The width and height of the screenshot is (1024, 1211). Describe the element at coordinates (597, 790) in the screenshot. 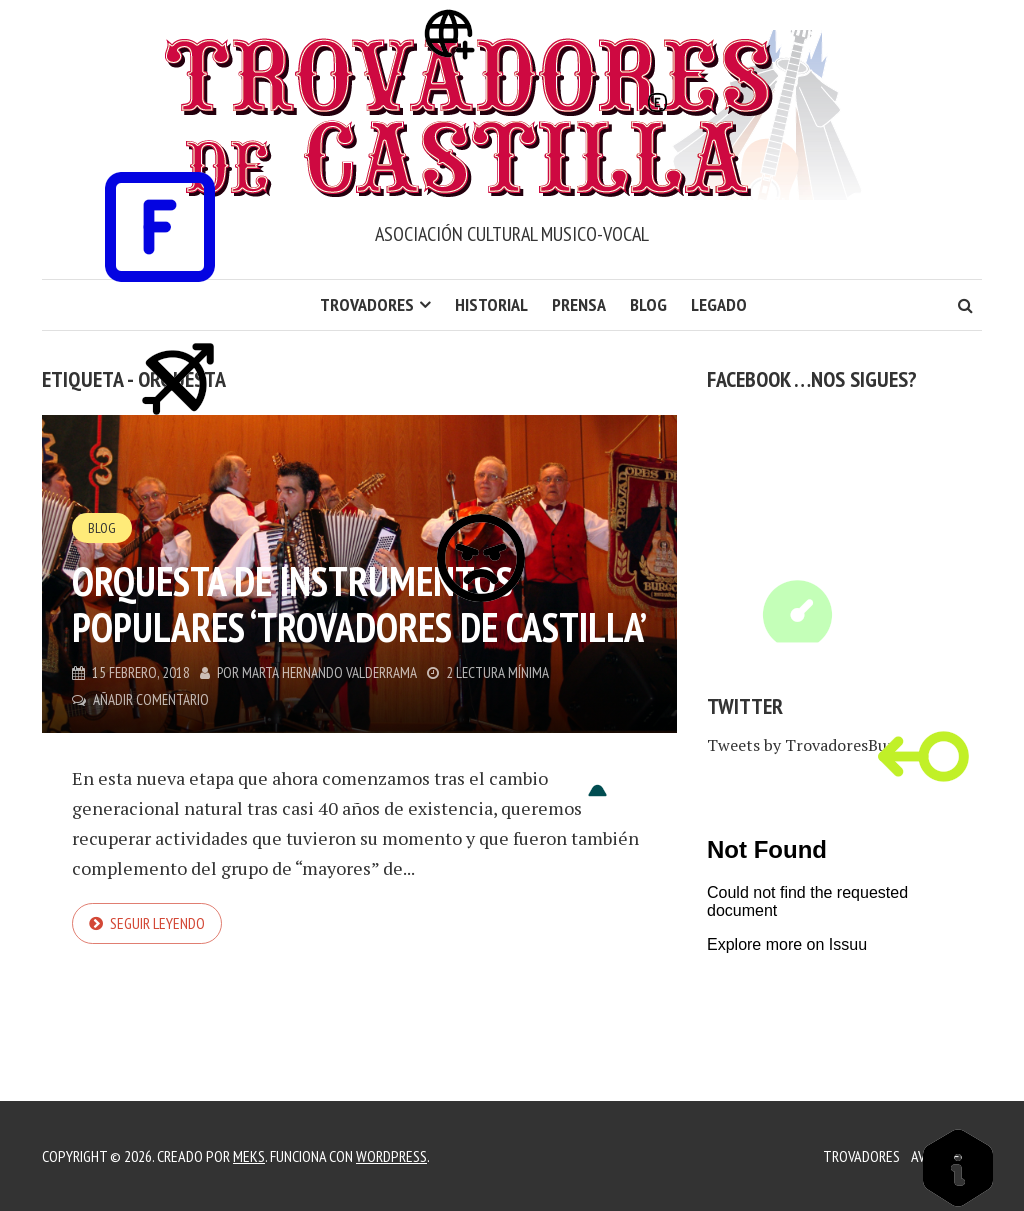

I see `indicates a mound or hill terrain feature` at that location.